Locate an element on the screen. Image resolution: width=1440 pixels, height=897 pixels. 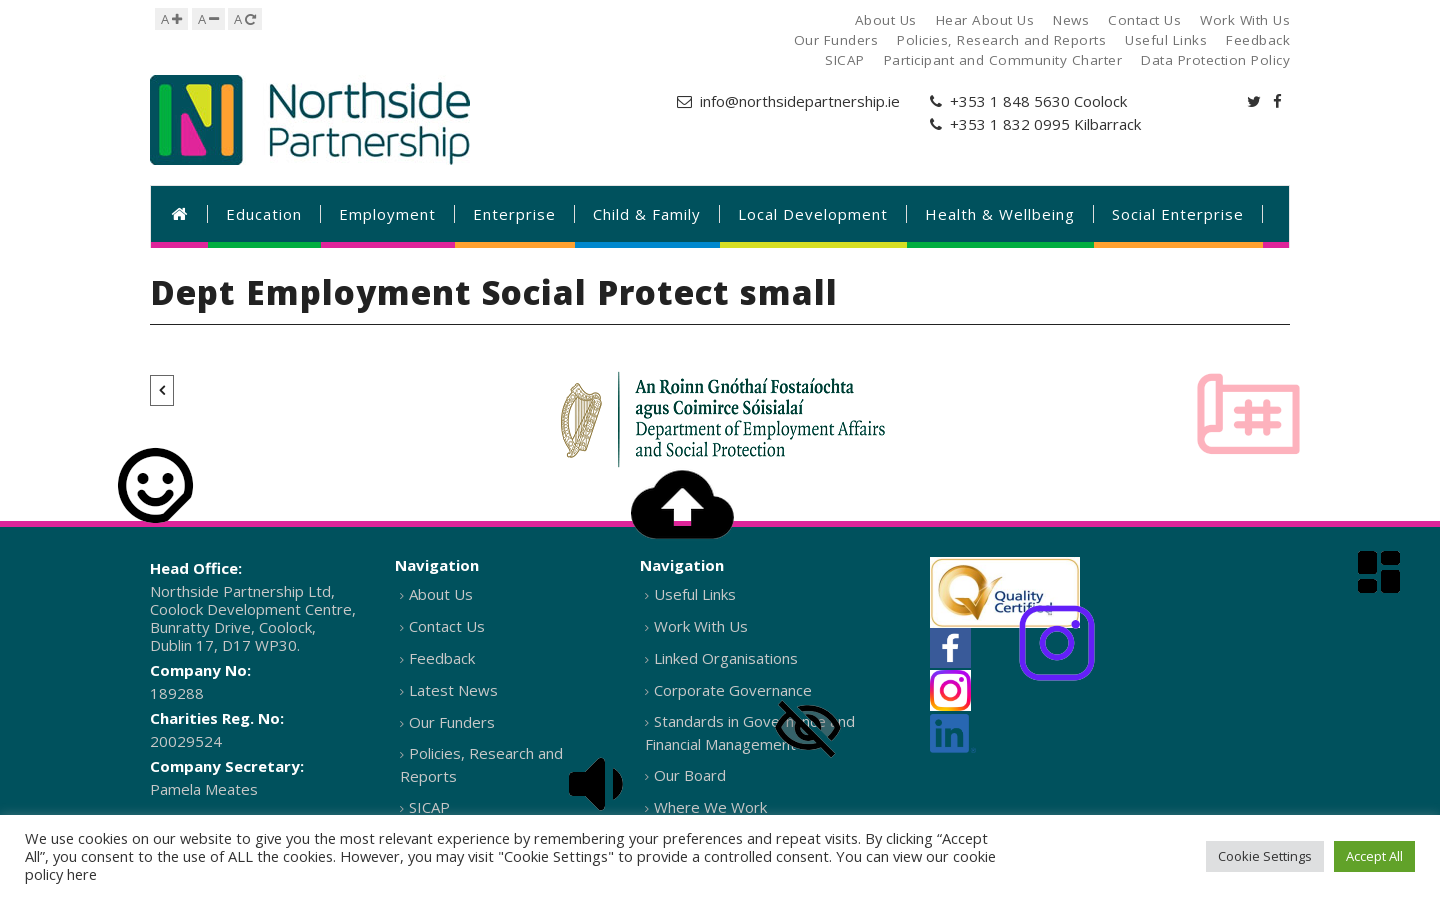
open Instagram app is located at coordinates (1057, 643).